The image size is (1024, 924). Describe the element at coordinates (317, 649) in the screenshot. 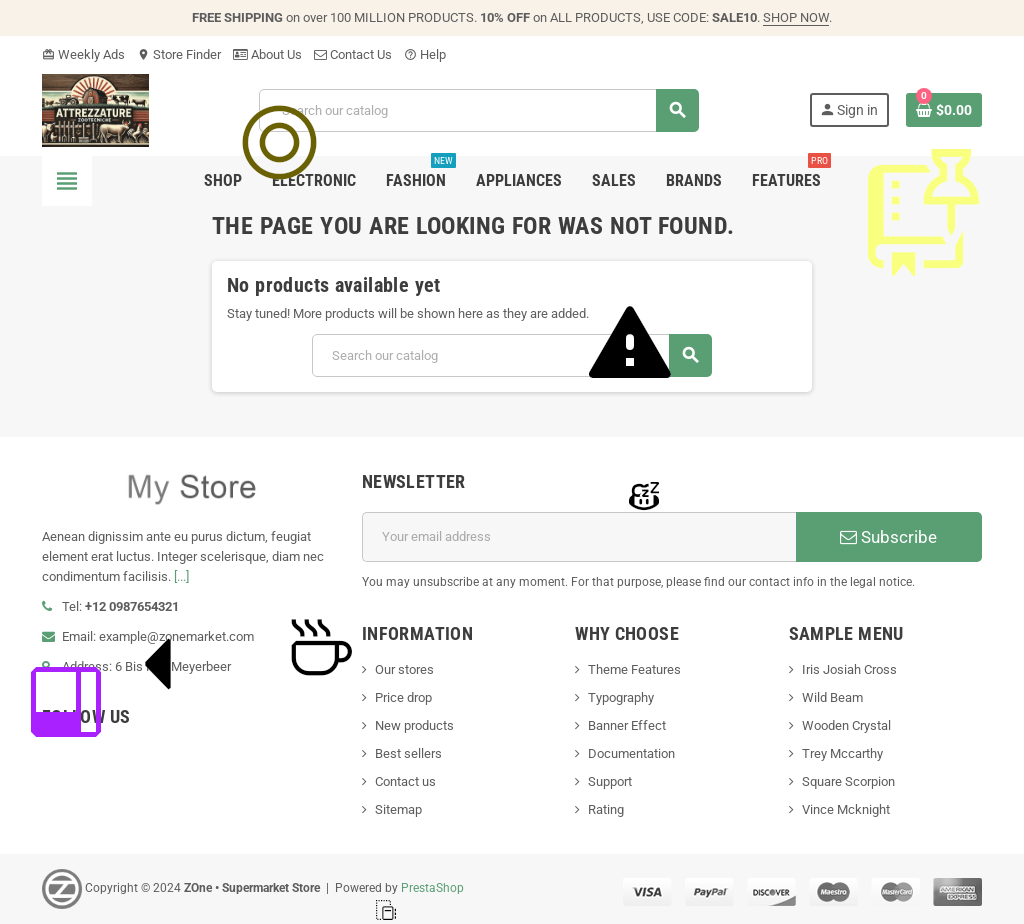

I see `take a coffee break or pause work` at that location.